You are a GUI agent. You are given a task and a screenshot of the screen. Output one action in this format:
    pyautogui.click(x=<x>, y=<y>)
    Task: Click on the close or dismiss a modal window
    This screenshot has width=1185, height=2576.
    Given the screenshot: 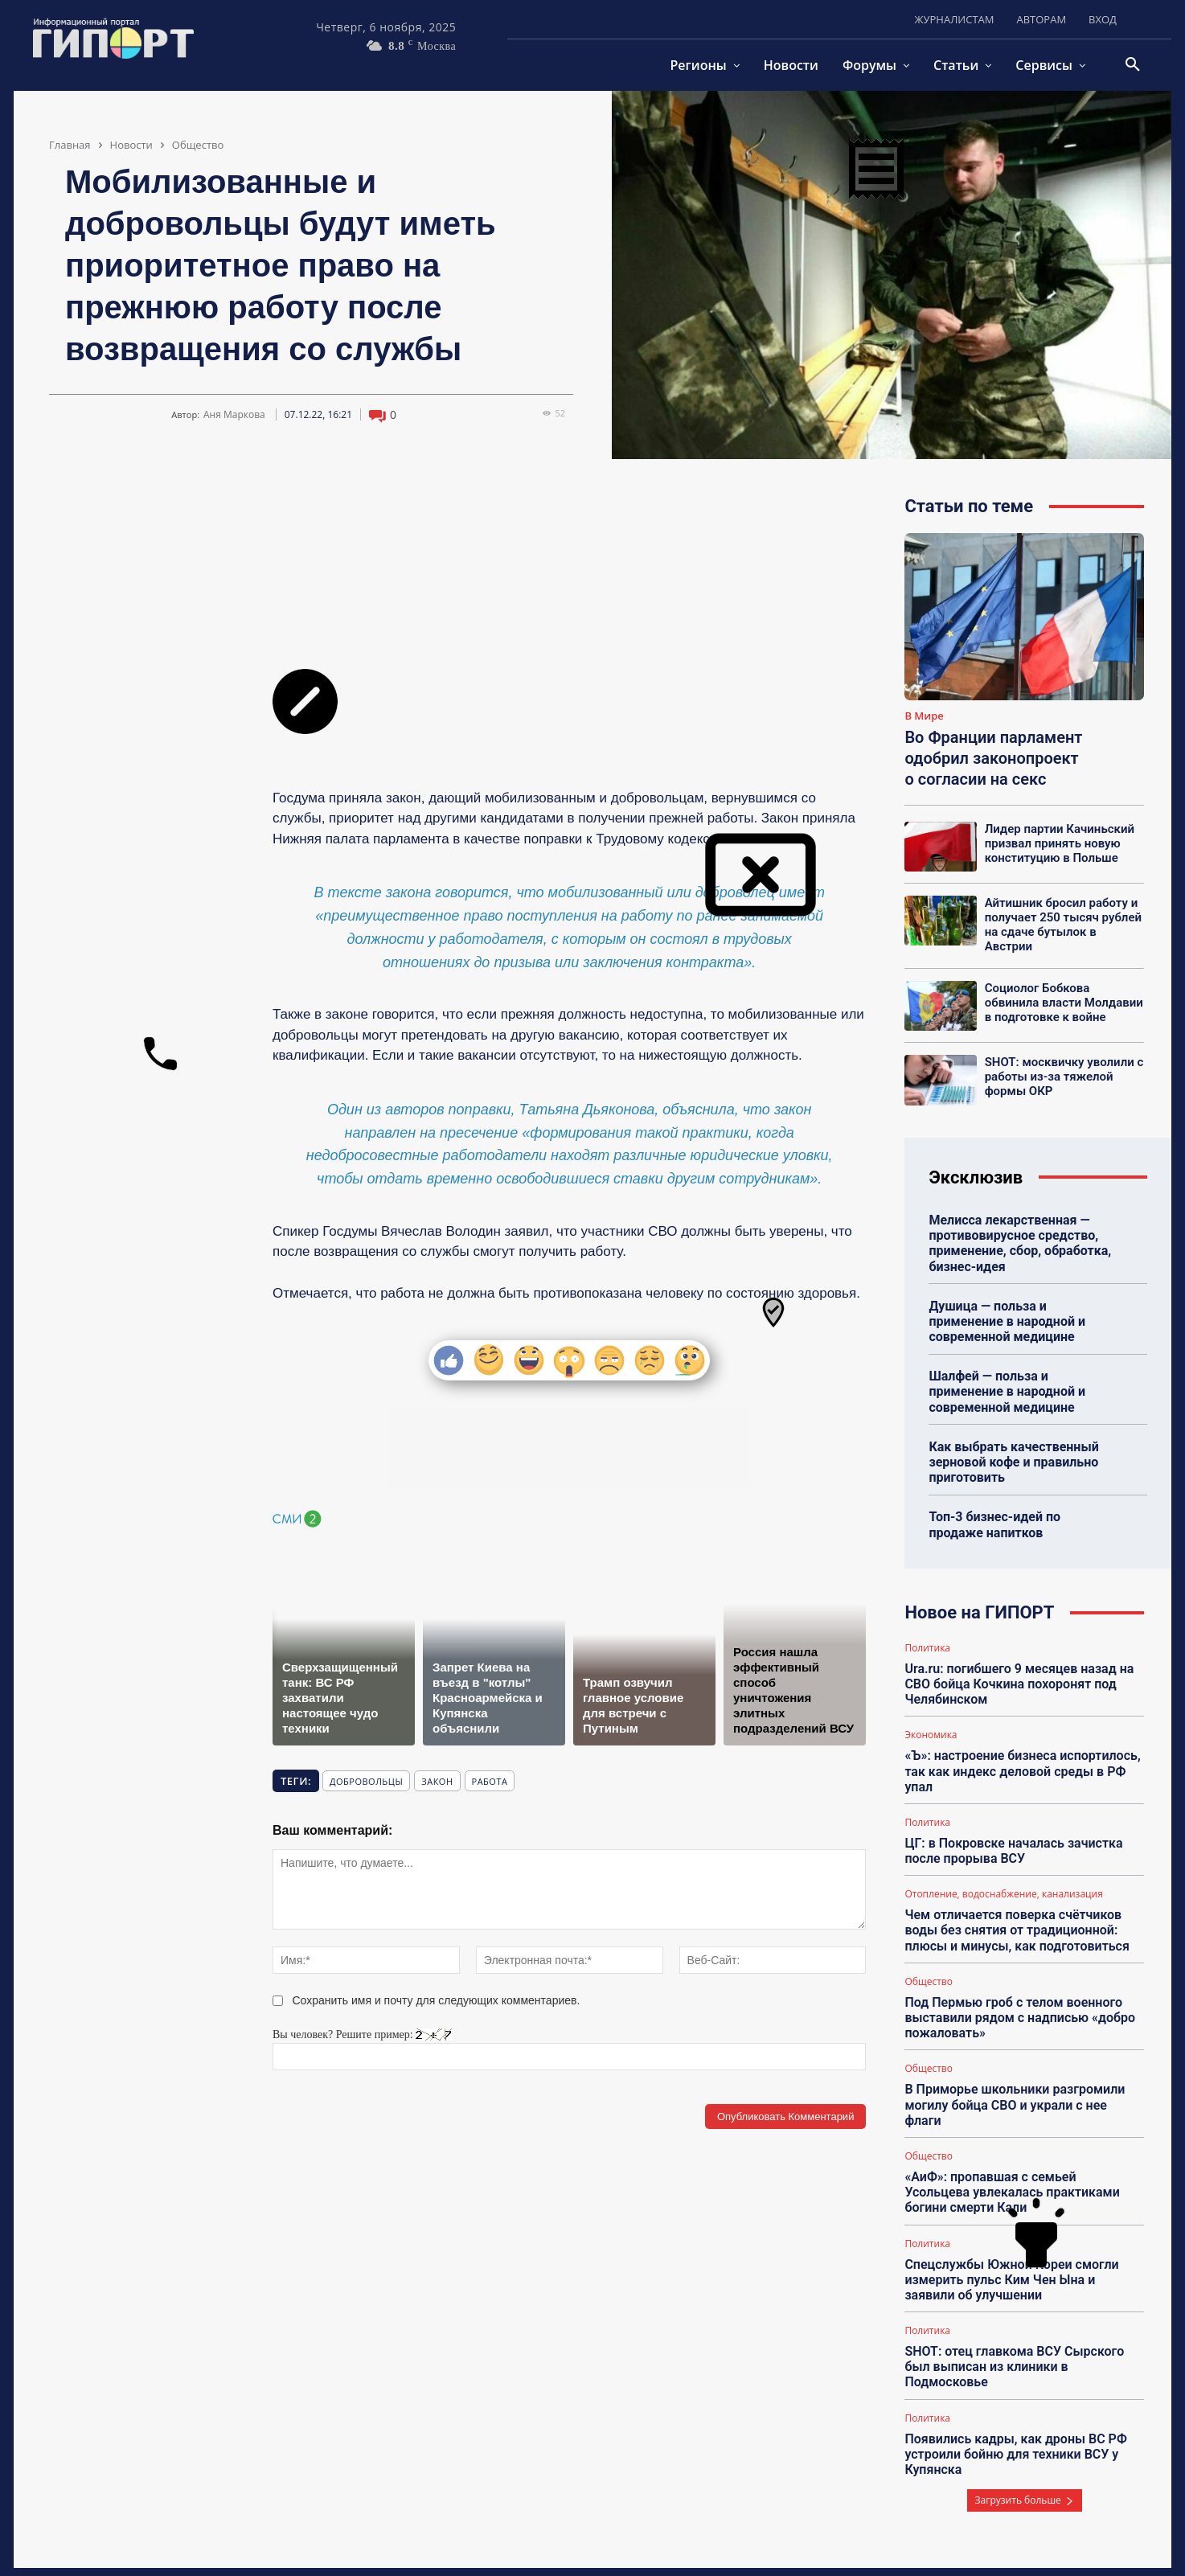 What is the action you would take?
    pyautogui.click(x=761, y=875)
    